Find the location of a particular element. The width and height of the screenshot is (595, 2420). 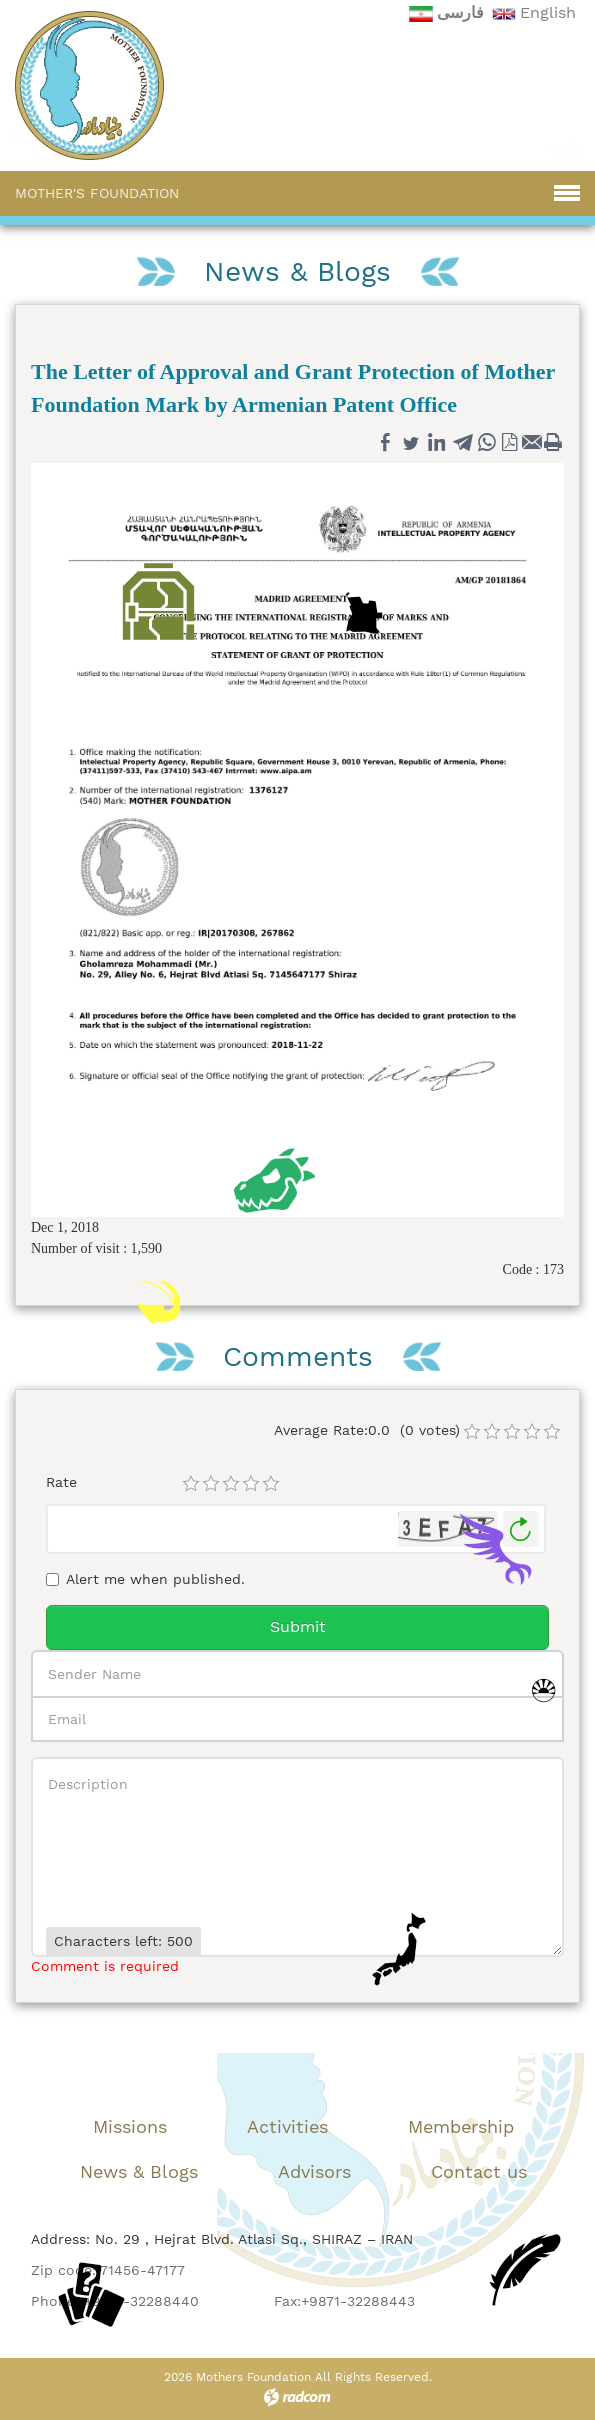

go back to previous screen is located at coordinates (158, 1302).